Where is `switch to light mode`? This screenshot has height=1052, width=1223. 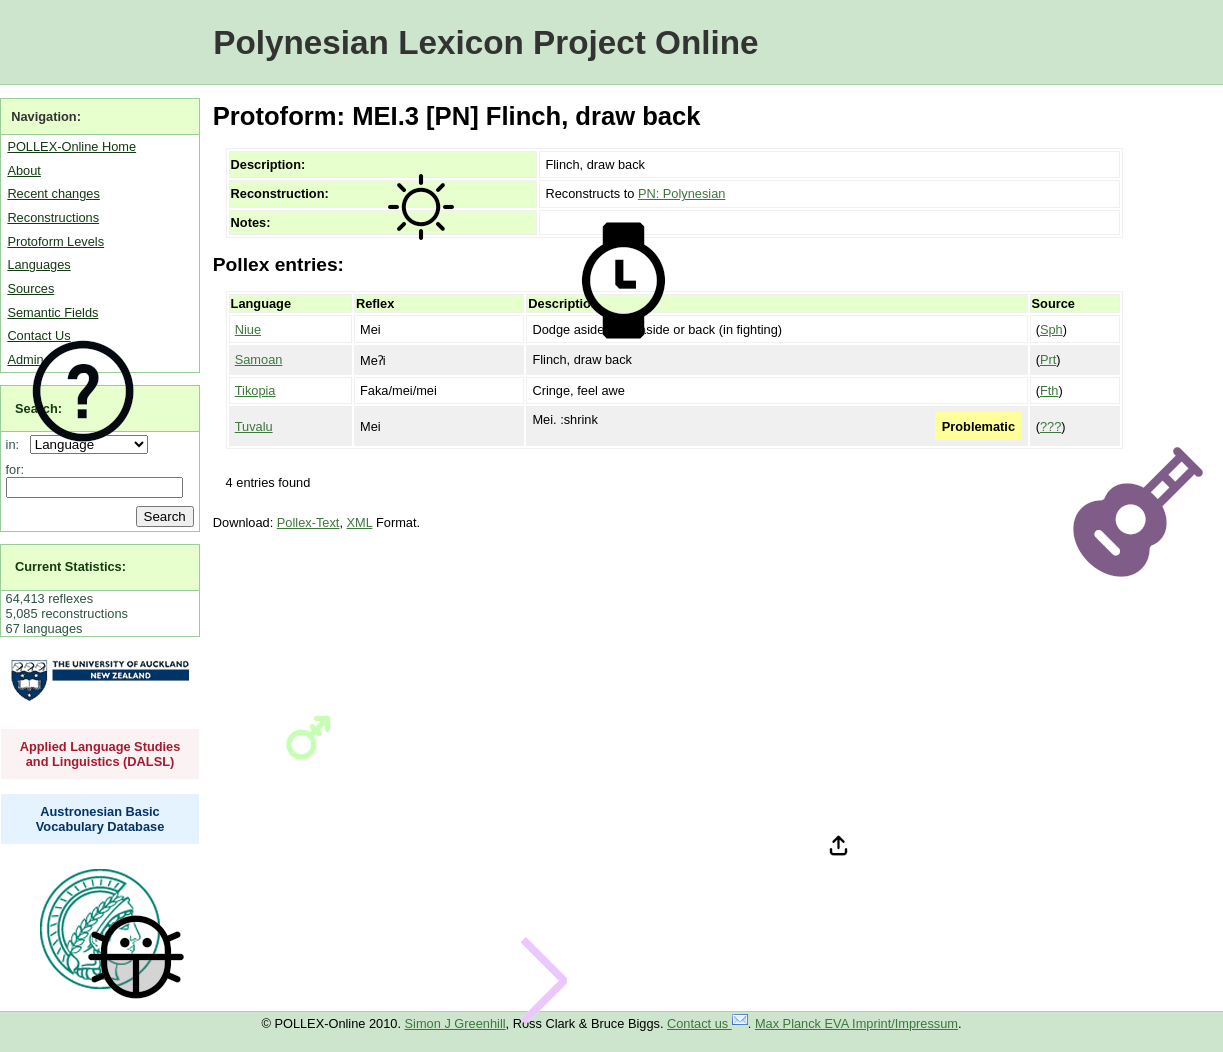
switch to light mode is located at coordinates (421, 207).